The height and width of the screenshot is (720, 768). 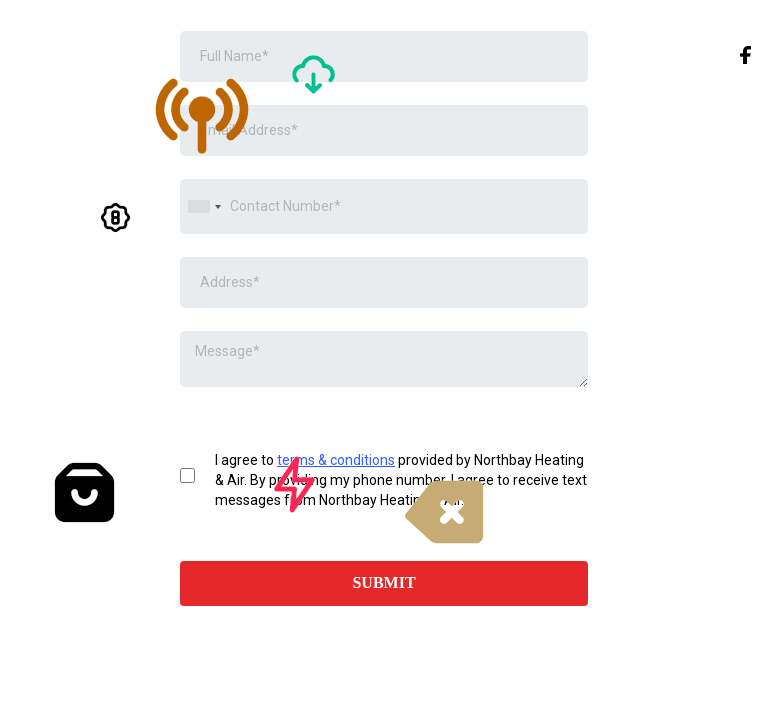 I want to click on delete the previous character, so click(x=444, y=512).